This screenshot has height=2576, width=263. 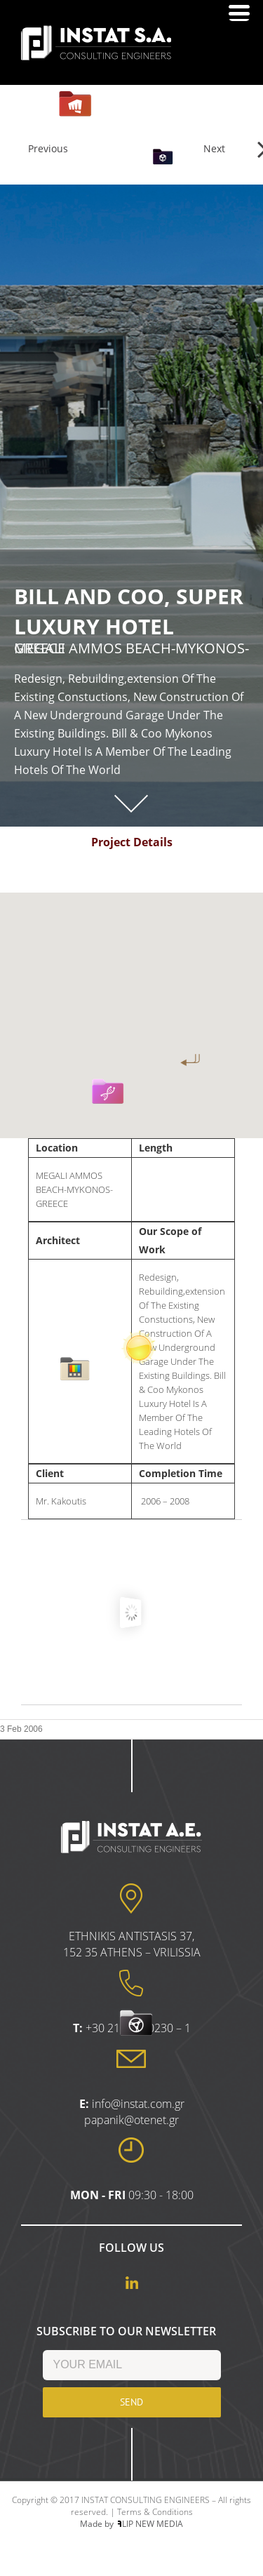 What do you see at coordinates (74, 1369) in the screenshot?
I see `open PowerToys settings folder` at bounding box center [74, 1369].